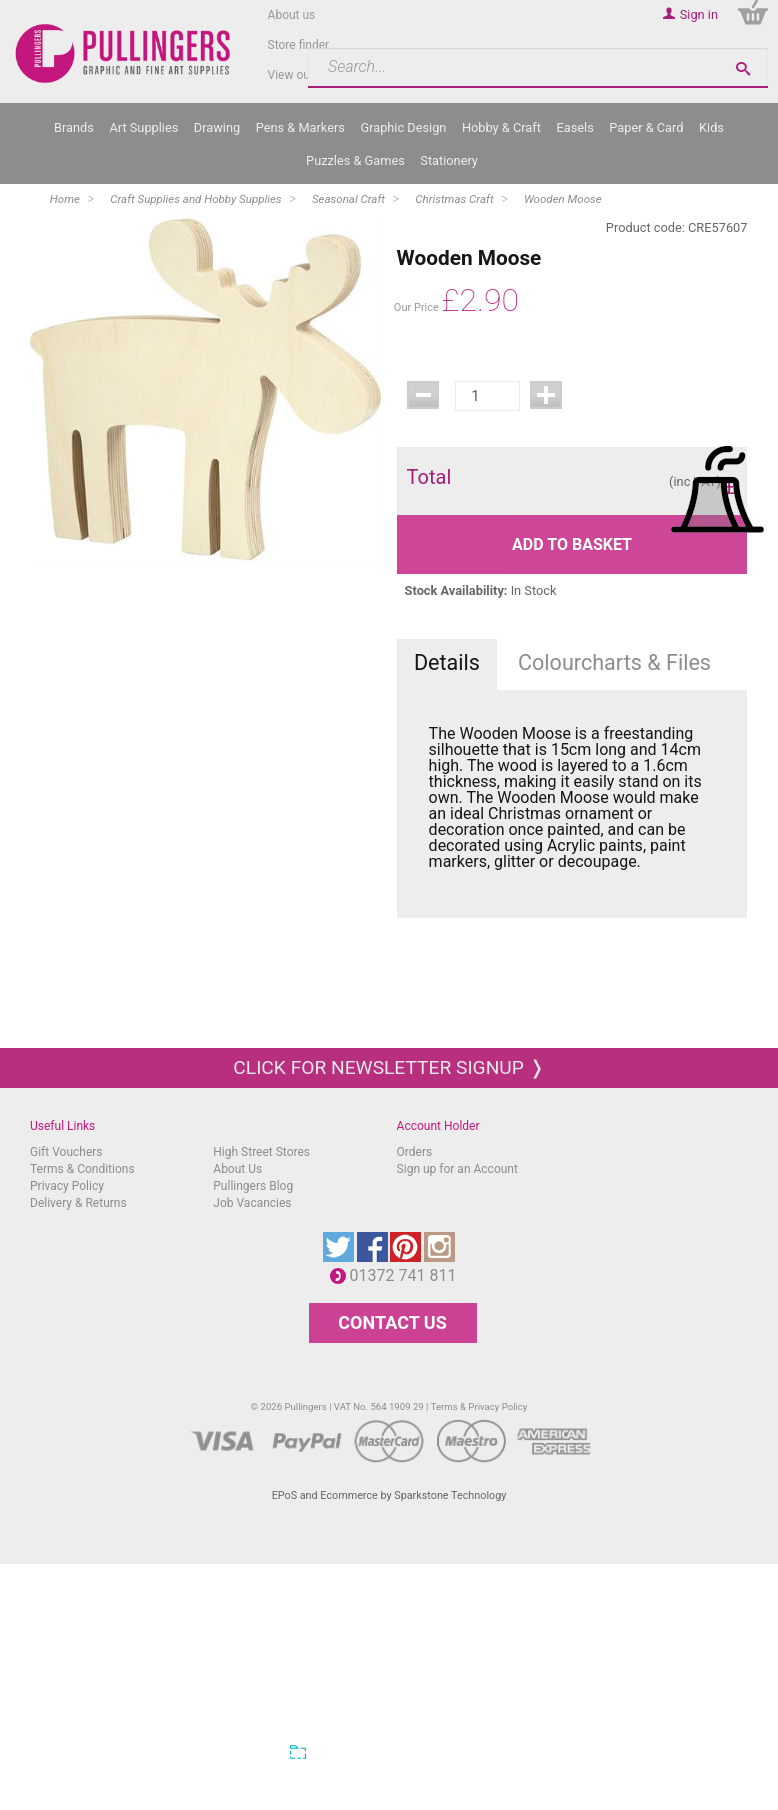 This screenshot has height=1810, width=778. What do you see at coordinates (298, 1752) in the screenshot?
I see `create a new folder` at bounding box center [298, 1752].